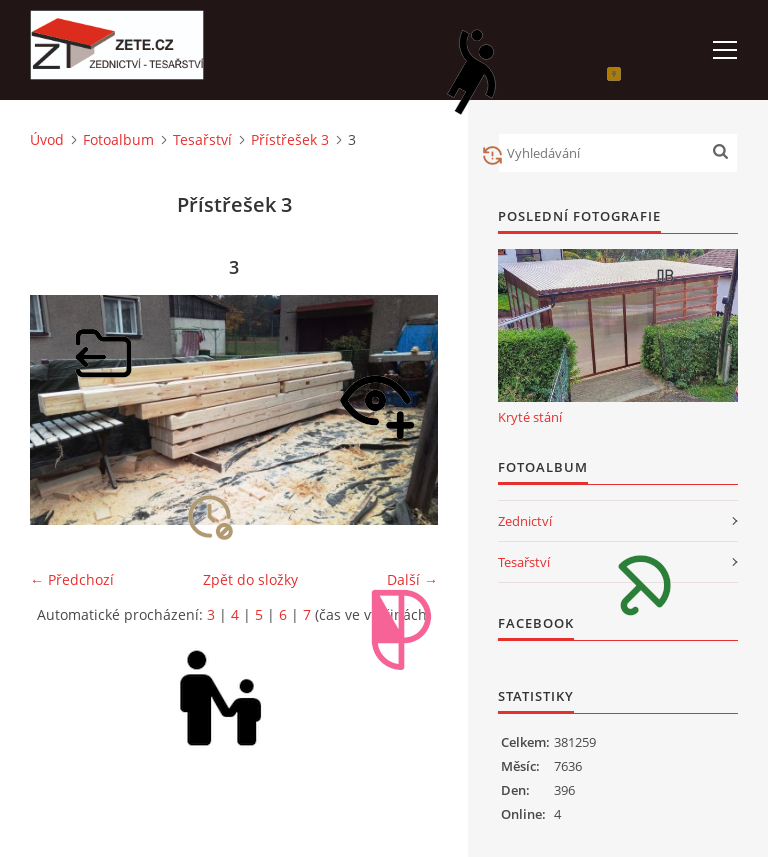 Image resolution: width=768 pixels, height=857 pixels. Describe the element at coordinates (103, 354) in the screenshot. I see `export files from folder` at that location.